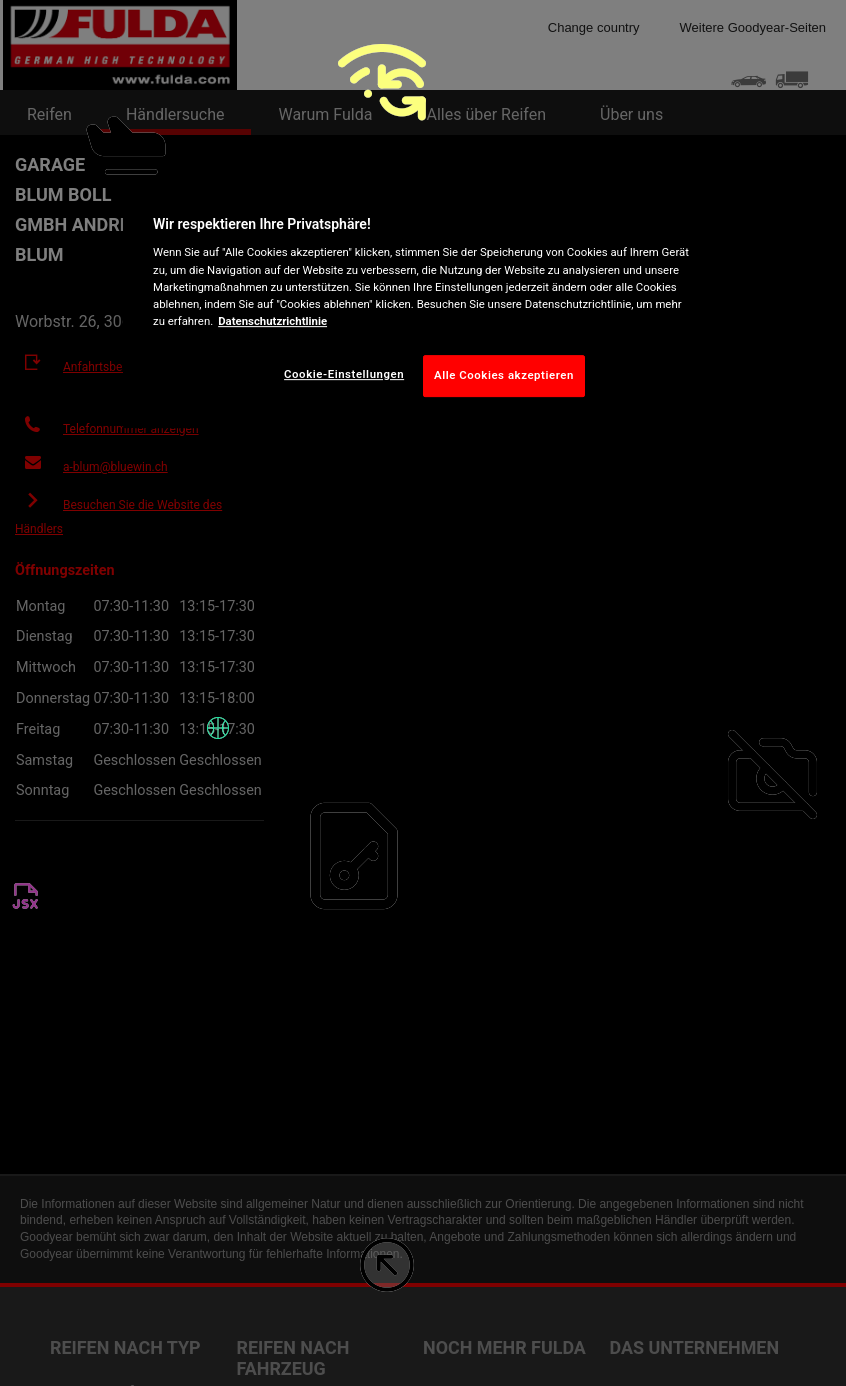  I want to click on access sports or basketball-related content, so click(218, 728).